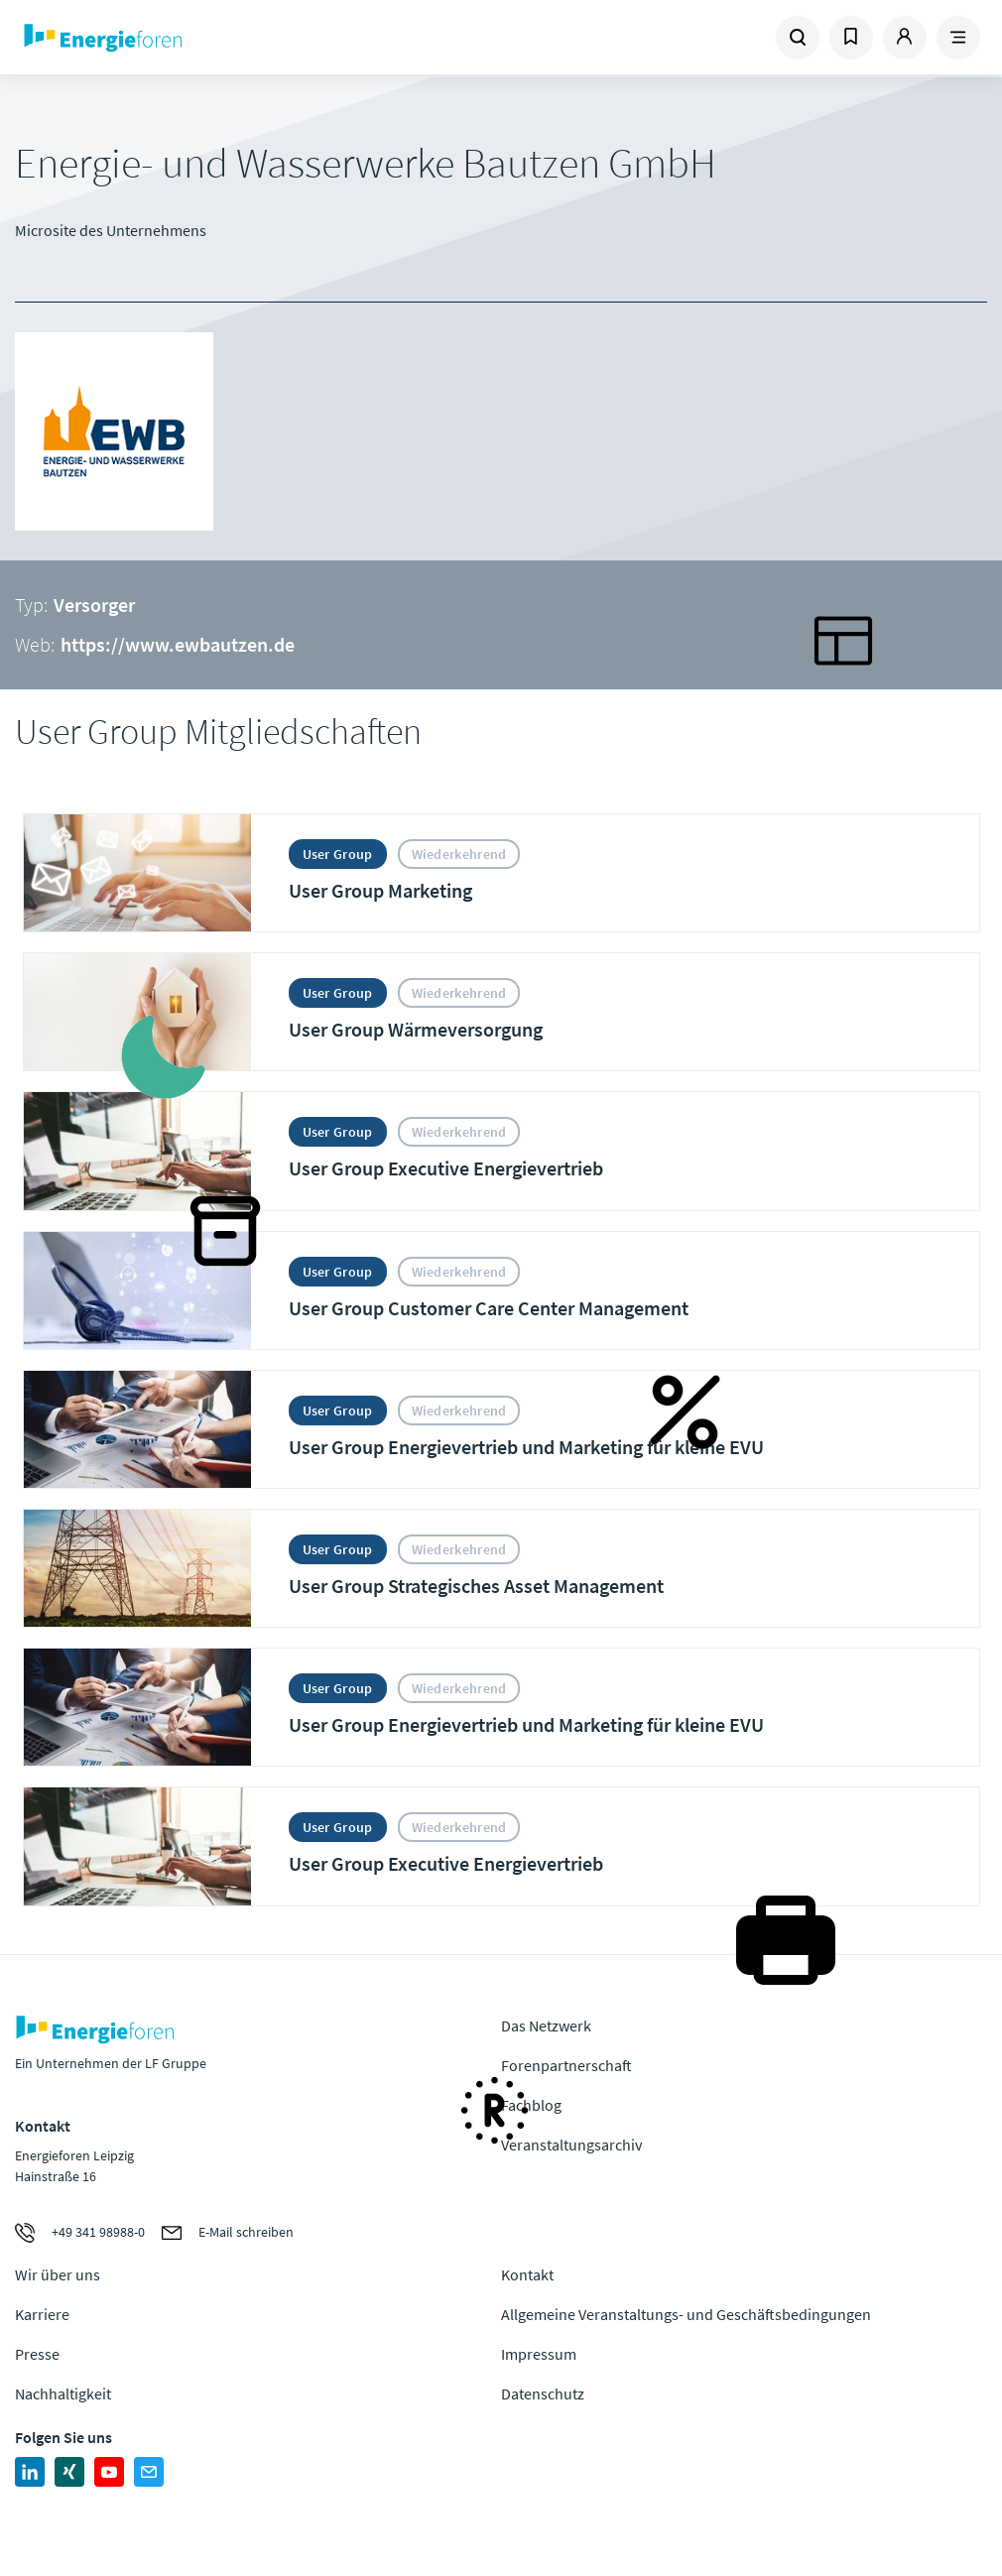  I want to click on change page layout or view, so click(843, 641).